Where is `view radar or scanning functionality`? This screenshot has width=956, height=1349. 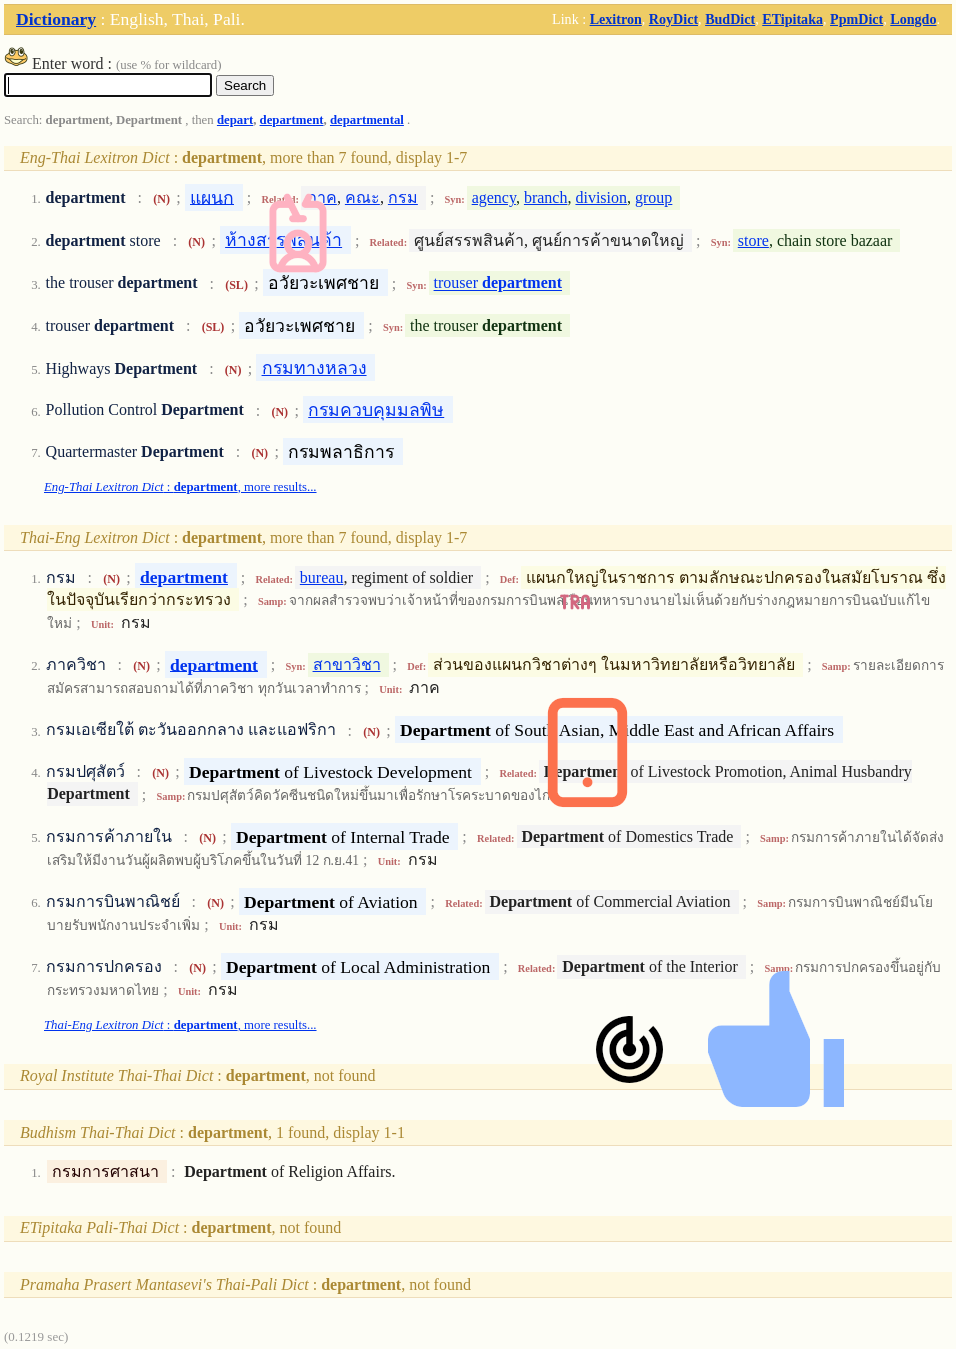 view radar or scanning functionality is located at coordinates (629, 1049).